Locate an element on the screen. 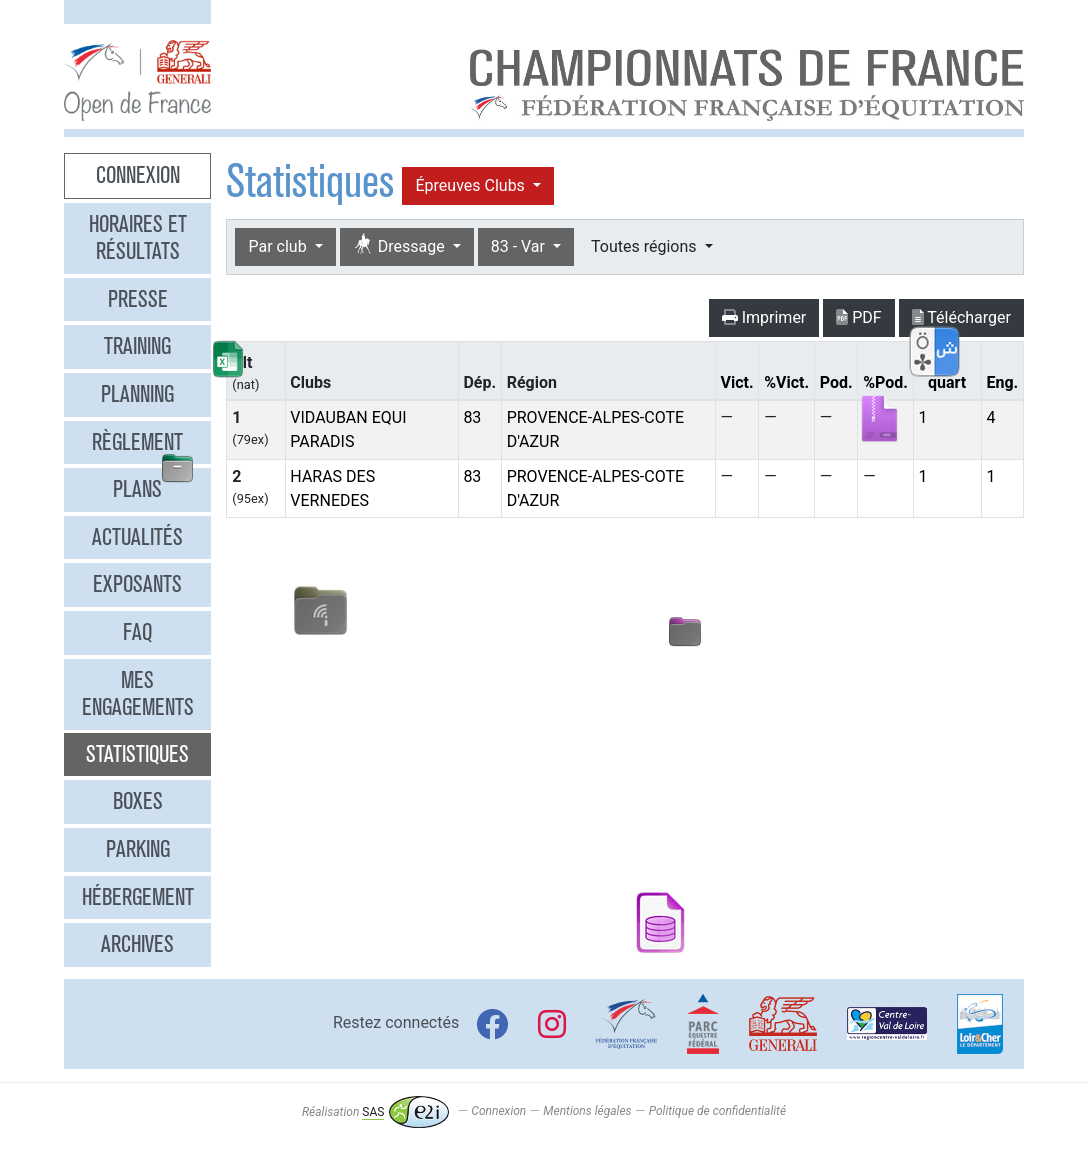 This screenshot has height=1155, width=1088. open a folder or directory is located at coordinates (685, 631).